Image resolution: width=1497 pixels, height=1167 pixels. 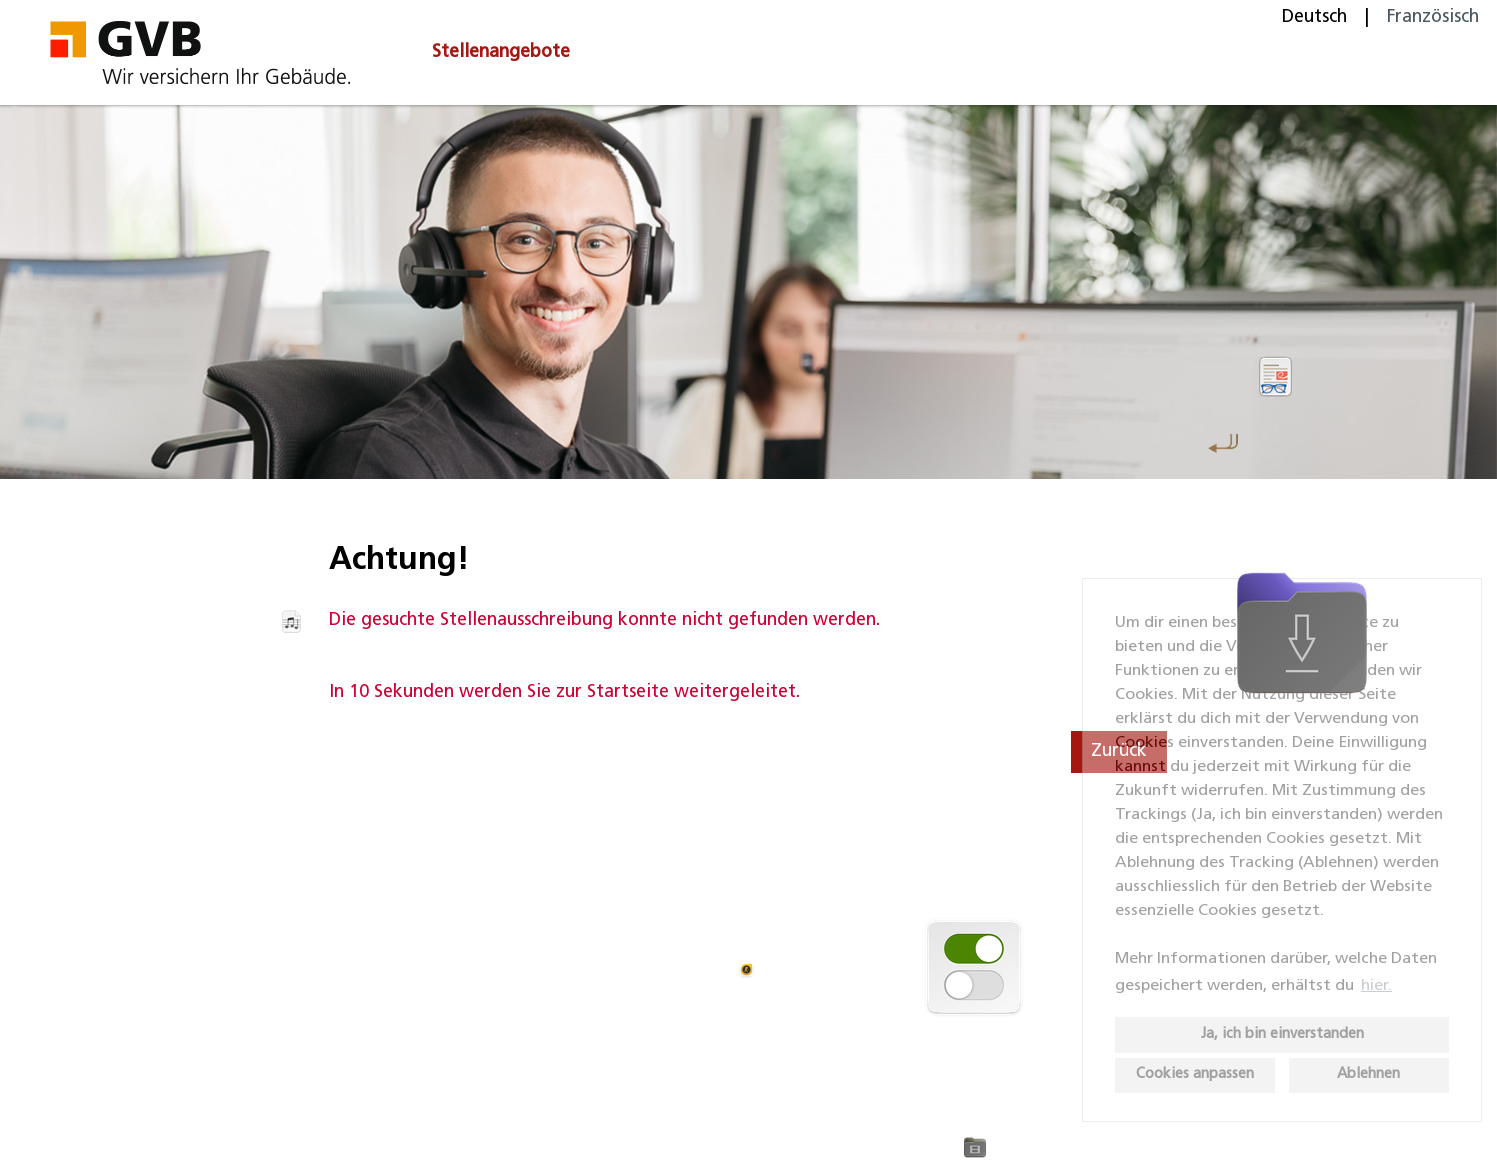 What do you see at coordinates (1275, 376) in the screenshot?
I see `open evince document viewer` at bounding box center [1275, 376].